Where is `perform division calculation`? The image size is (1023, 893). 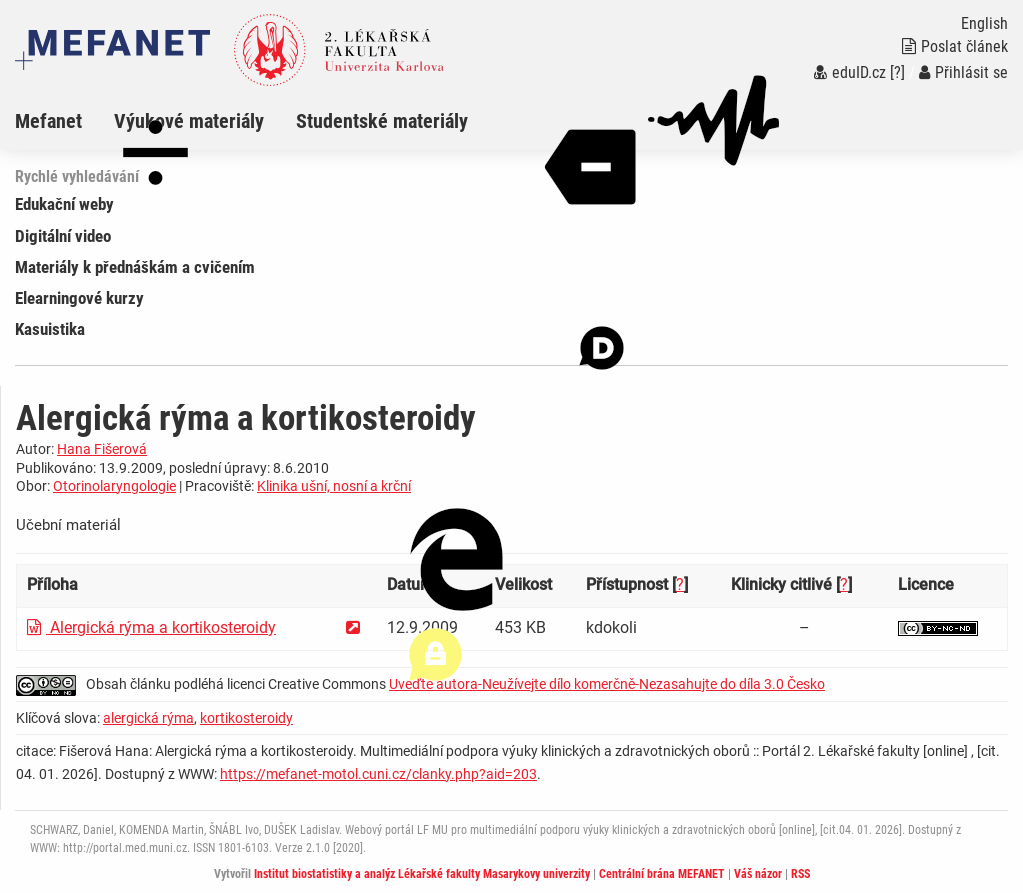
perform division calculation is located at coordinates (155, 152).